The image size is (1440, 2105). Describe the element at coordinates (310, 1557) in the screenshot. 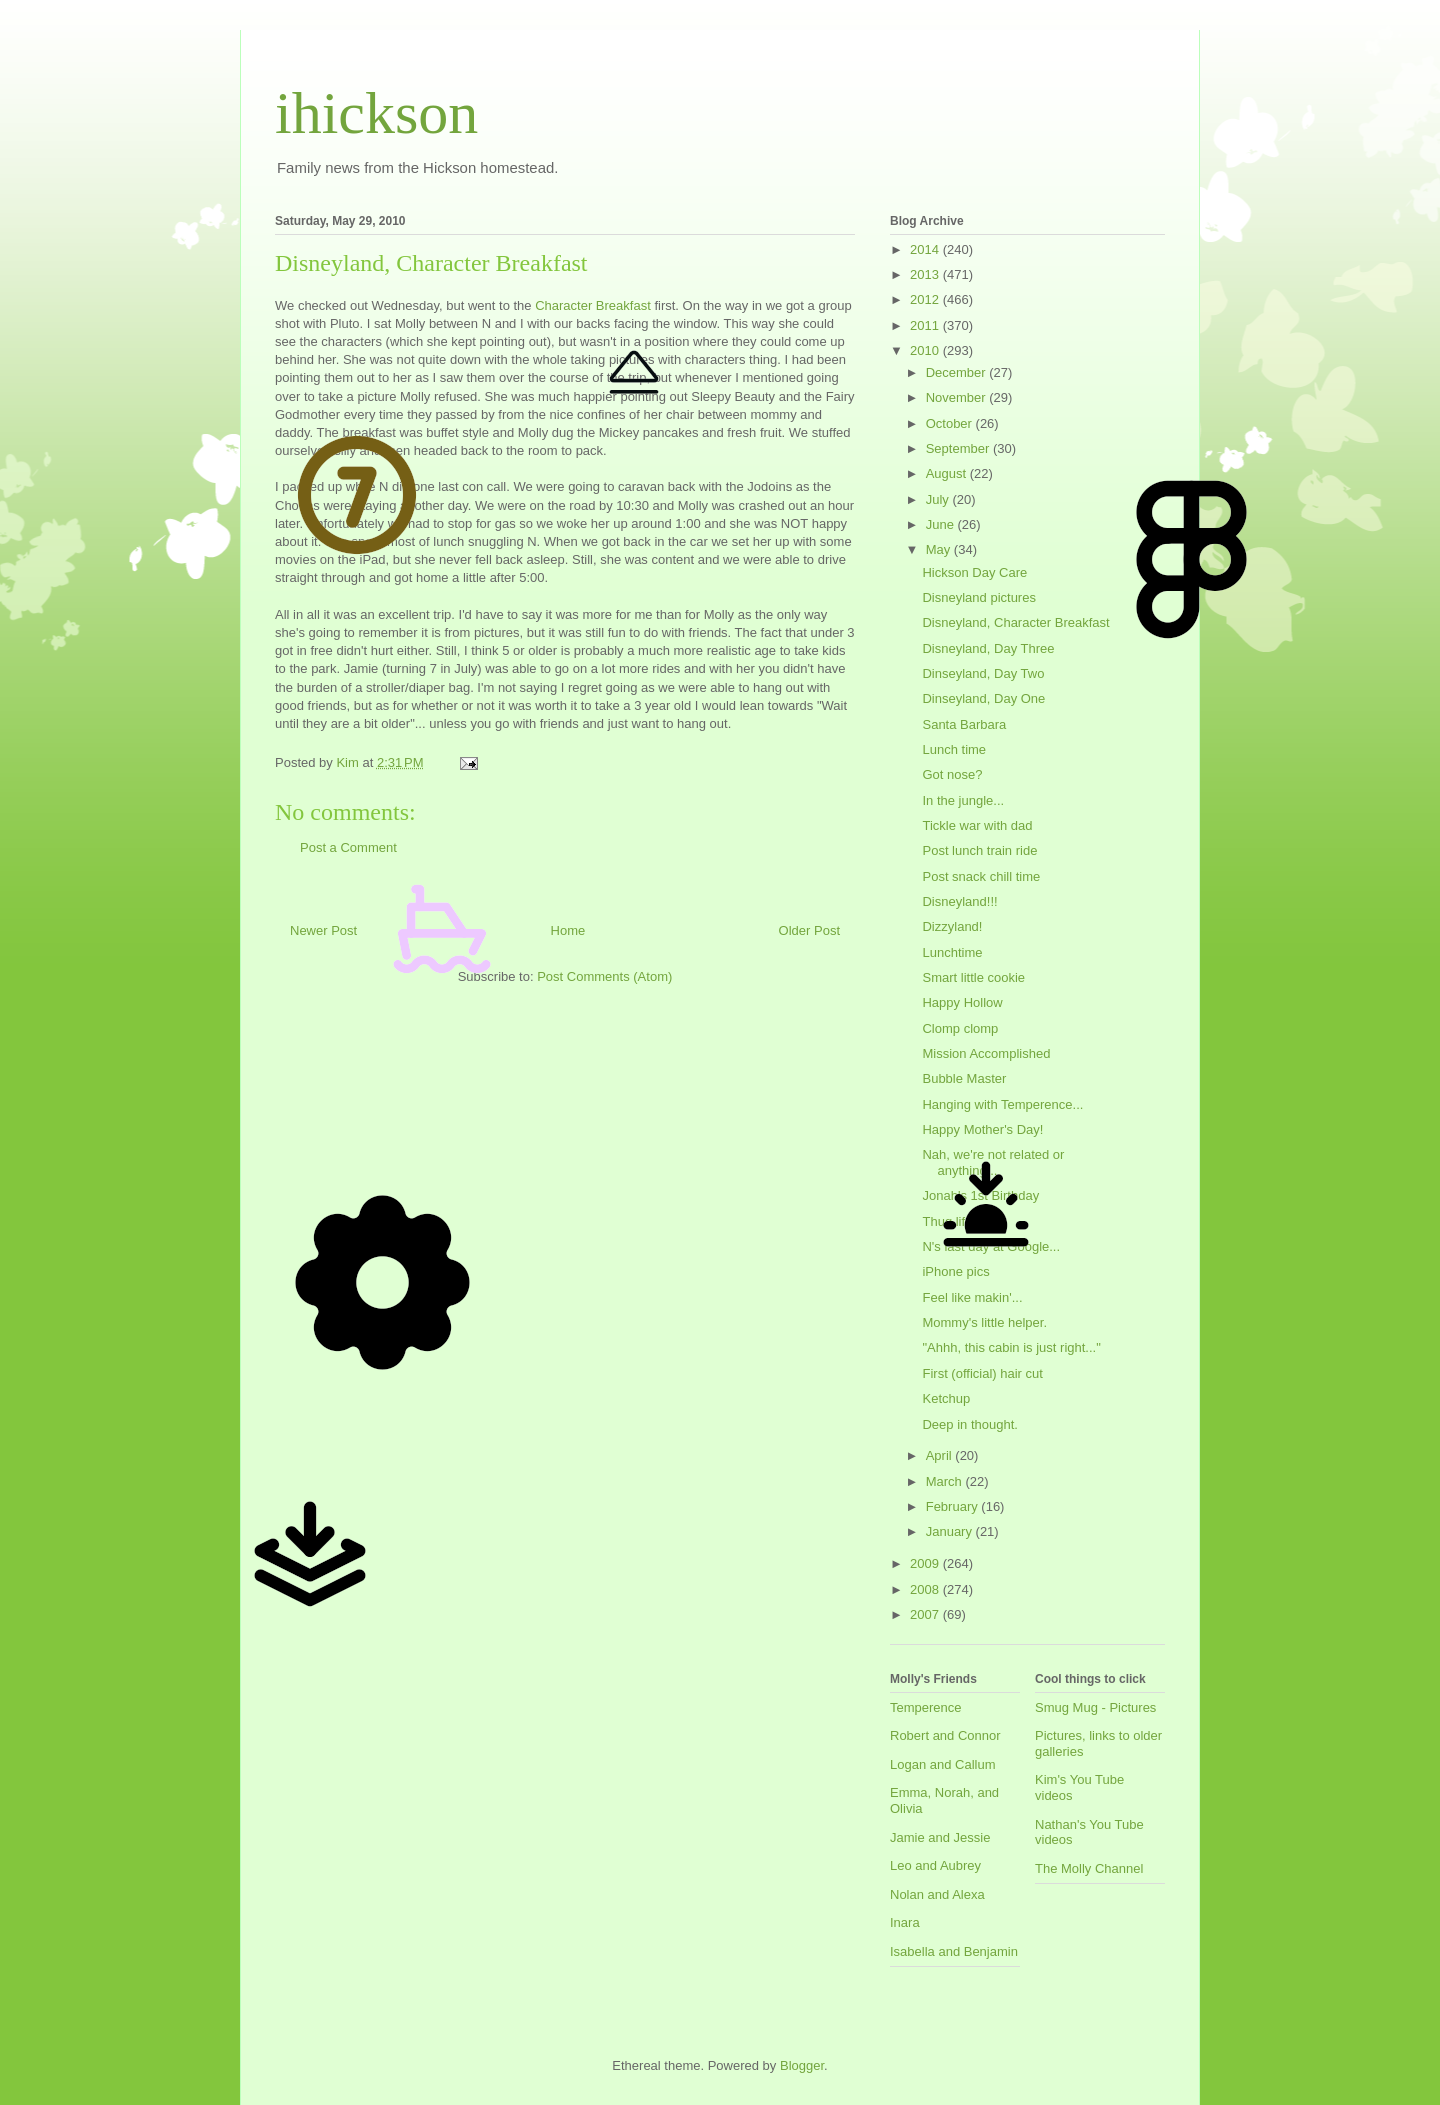

I see `add item to stack` at that location.